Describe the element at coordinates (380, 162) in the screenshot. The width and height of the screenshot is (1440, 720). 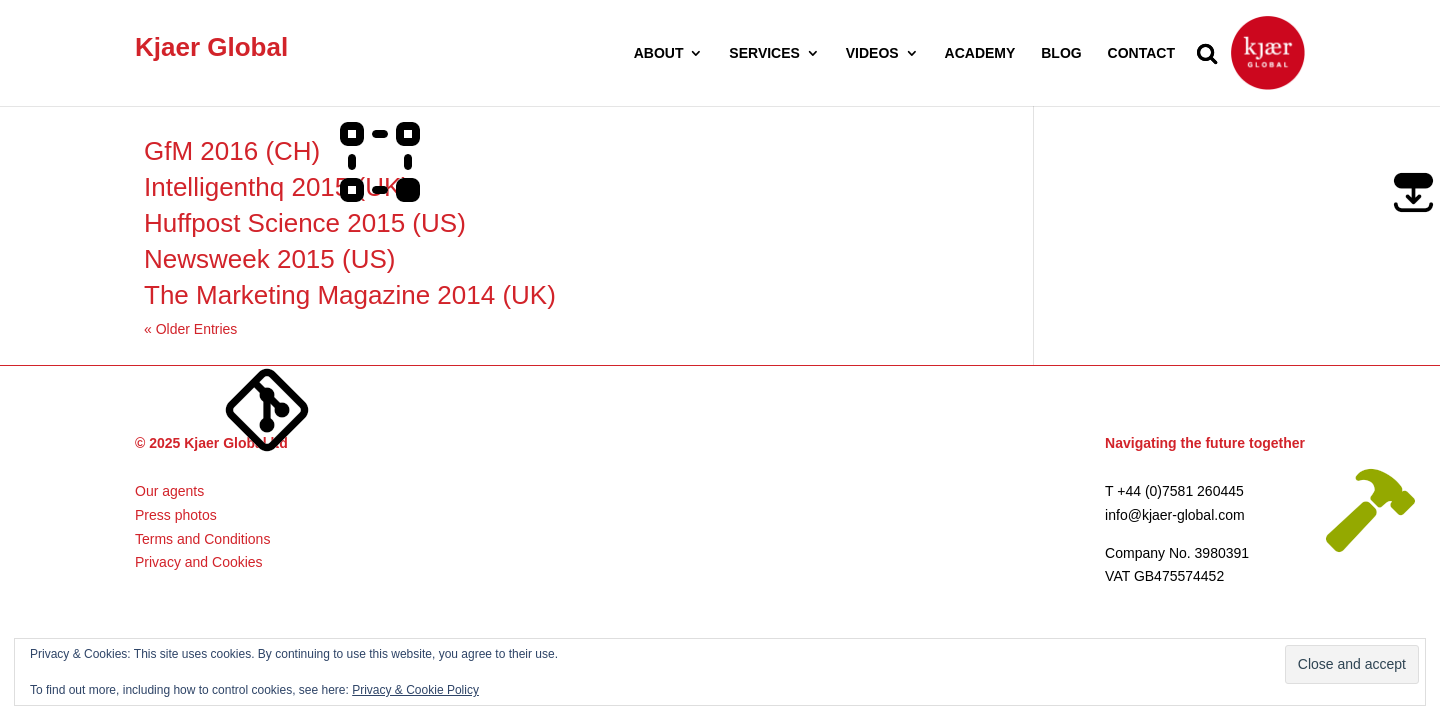
I see `set transform anchor to bottom-right corner` at that location.